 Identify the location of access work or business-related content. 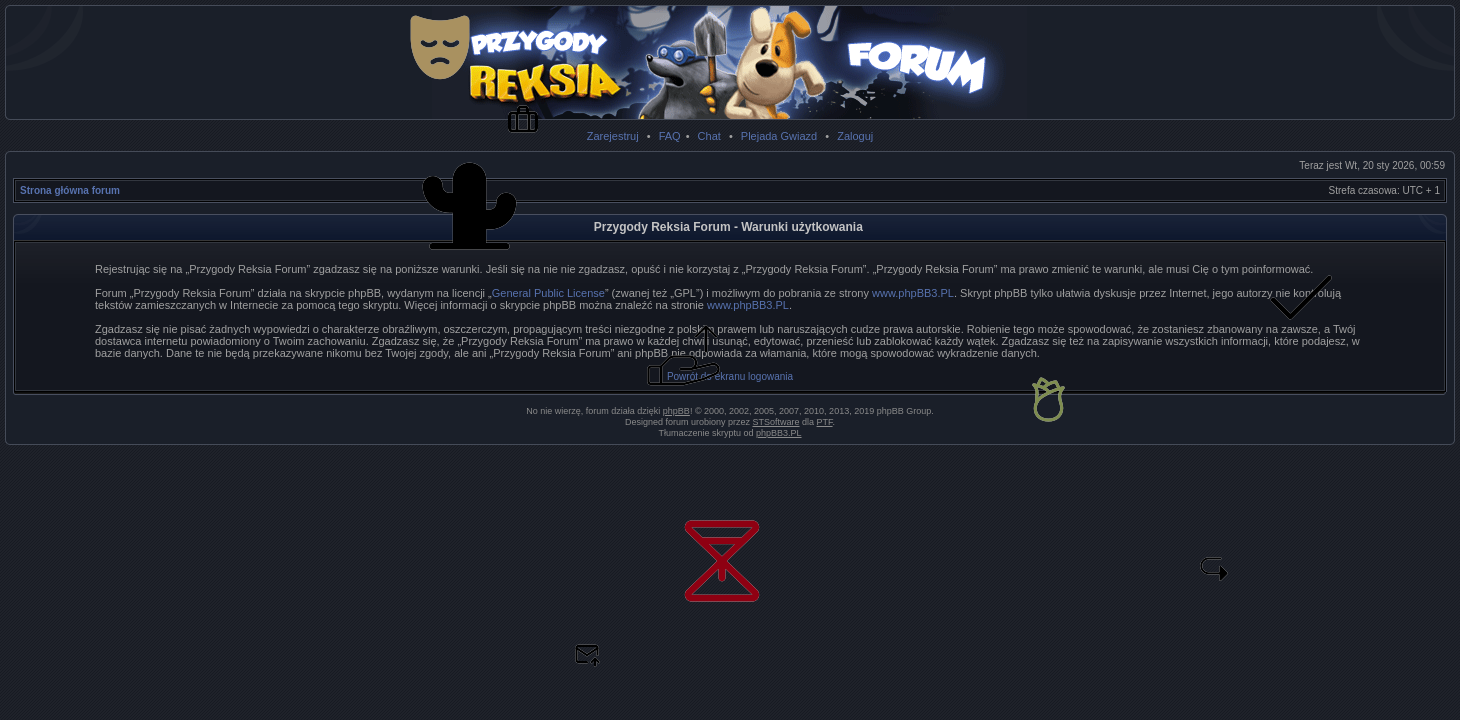
(523, 119).